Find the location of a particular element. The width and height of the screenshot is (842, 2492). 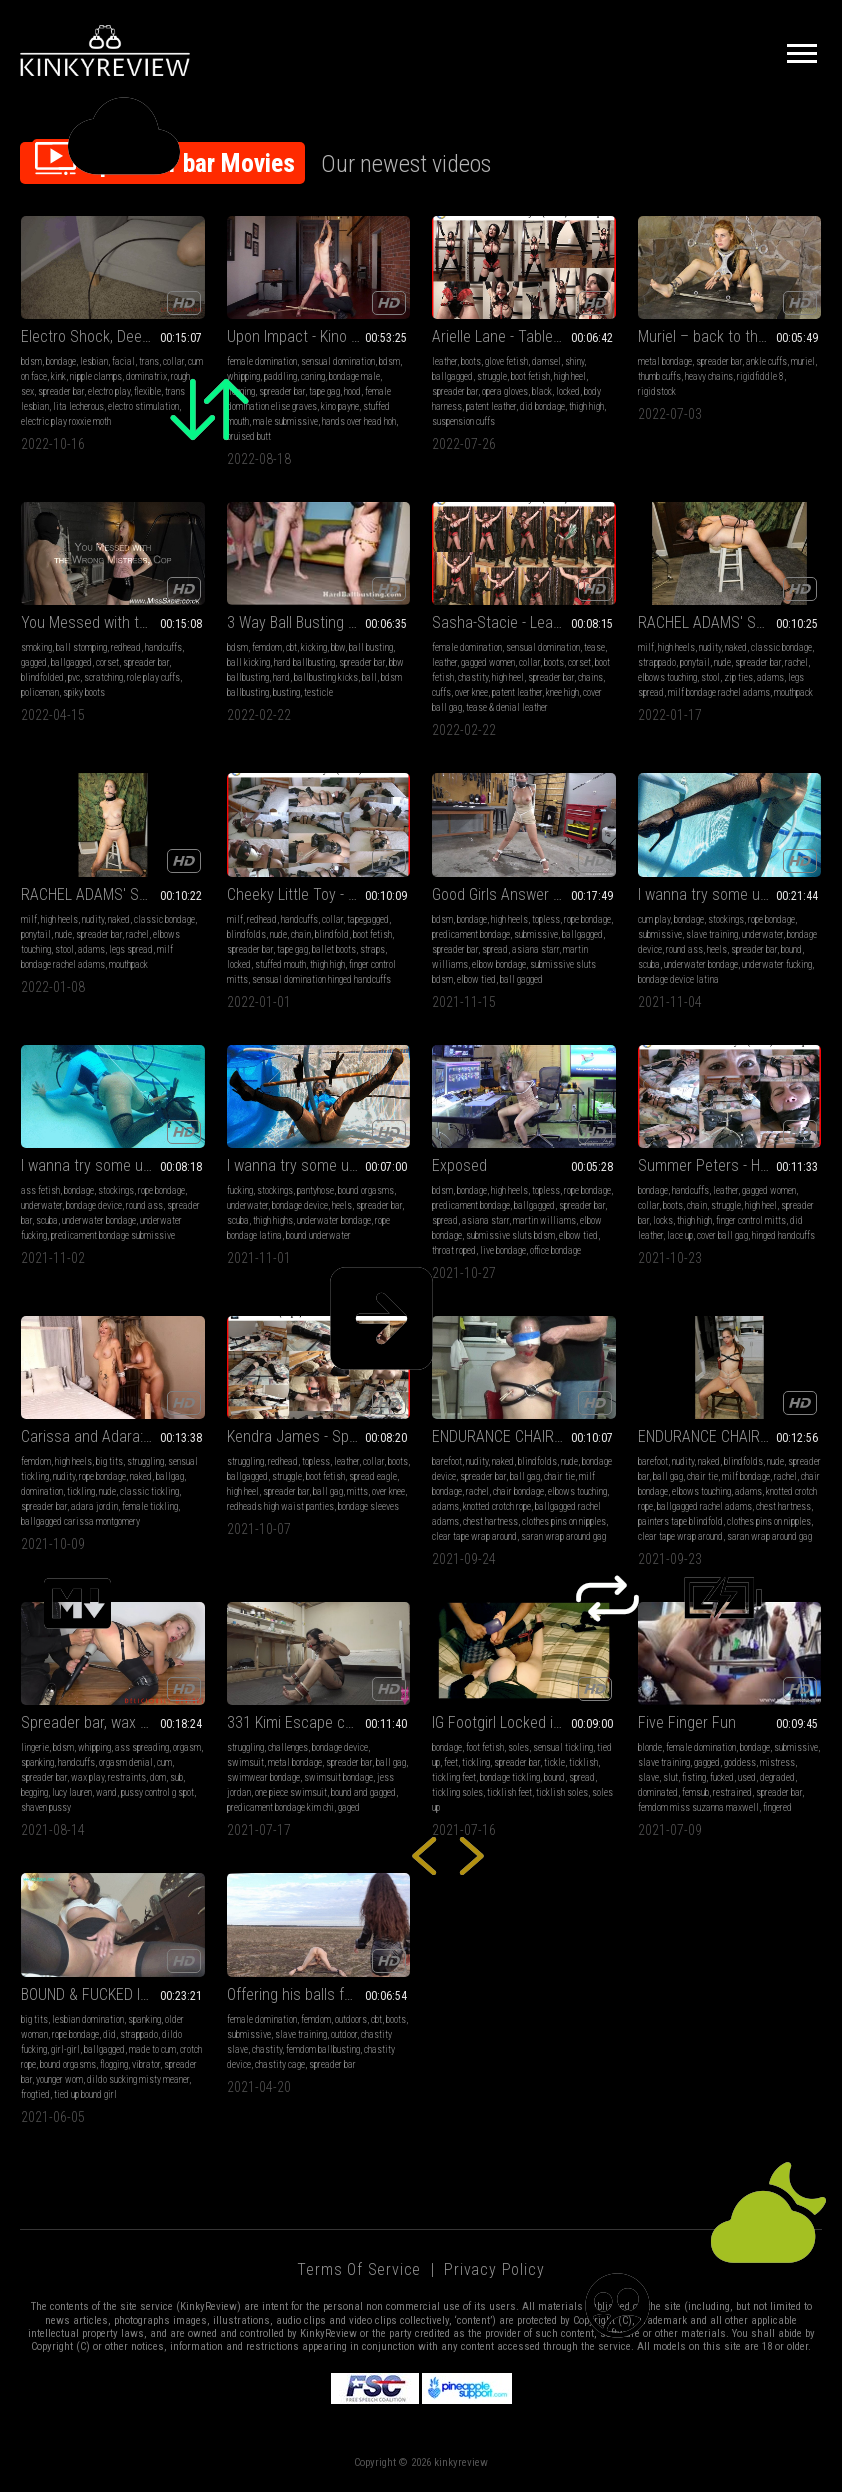

indicates device is currently charging is located at coordinates (723, 1598).